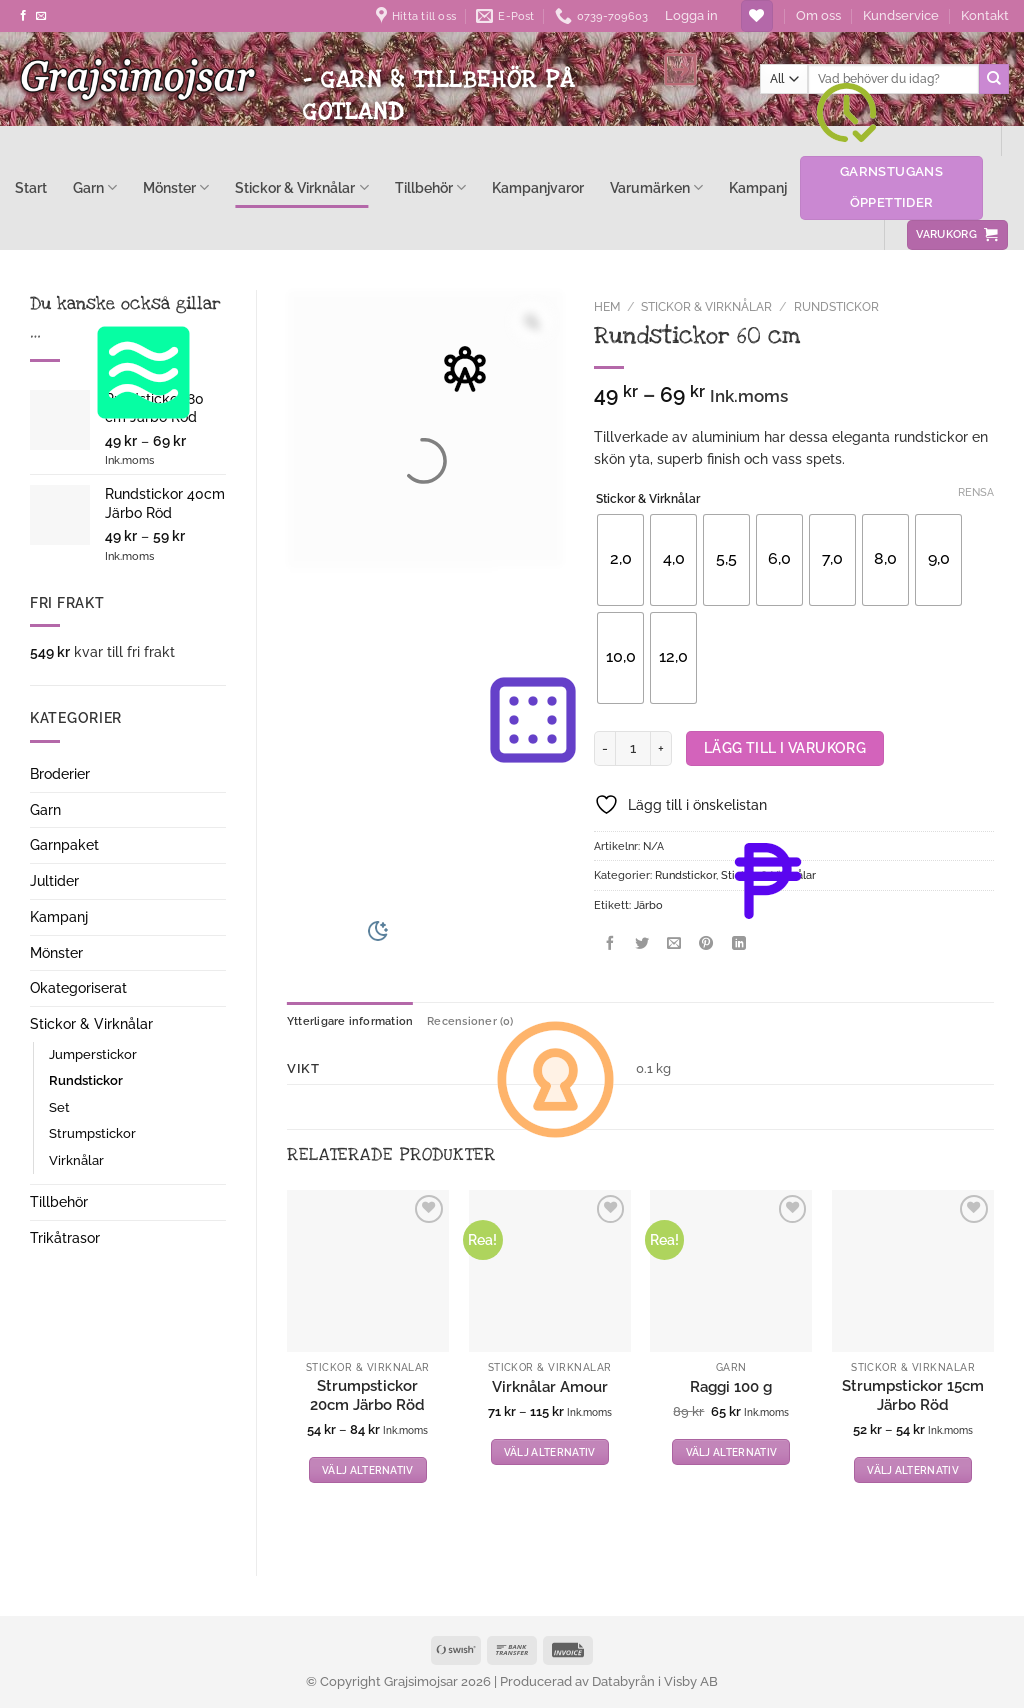 This screenshot has height=1708, width=1024. I want to click on indicates price or payment in philippine pesos, so click(768, 881).